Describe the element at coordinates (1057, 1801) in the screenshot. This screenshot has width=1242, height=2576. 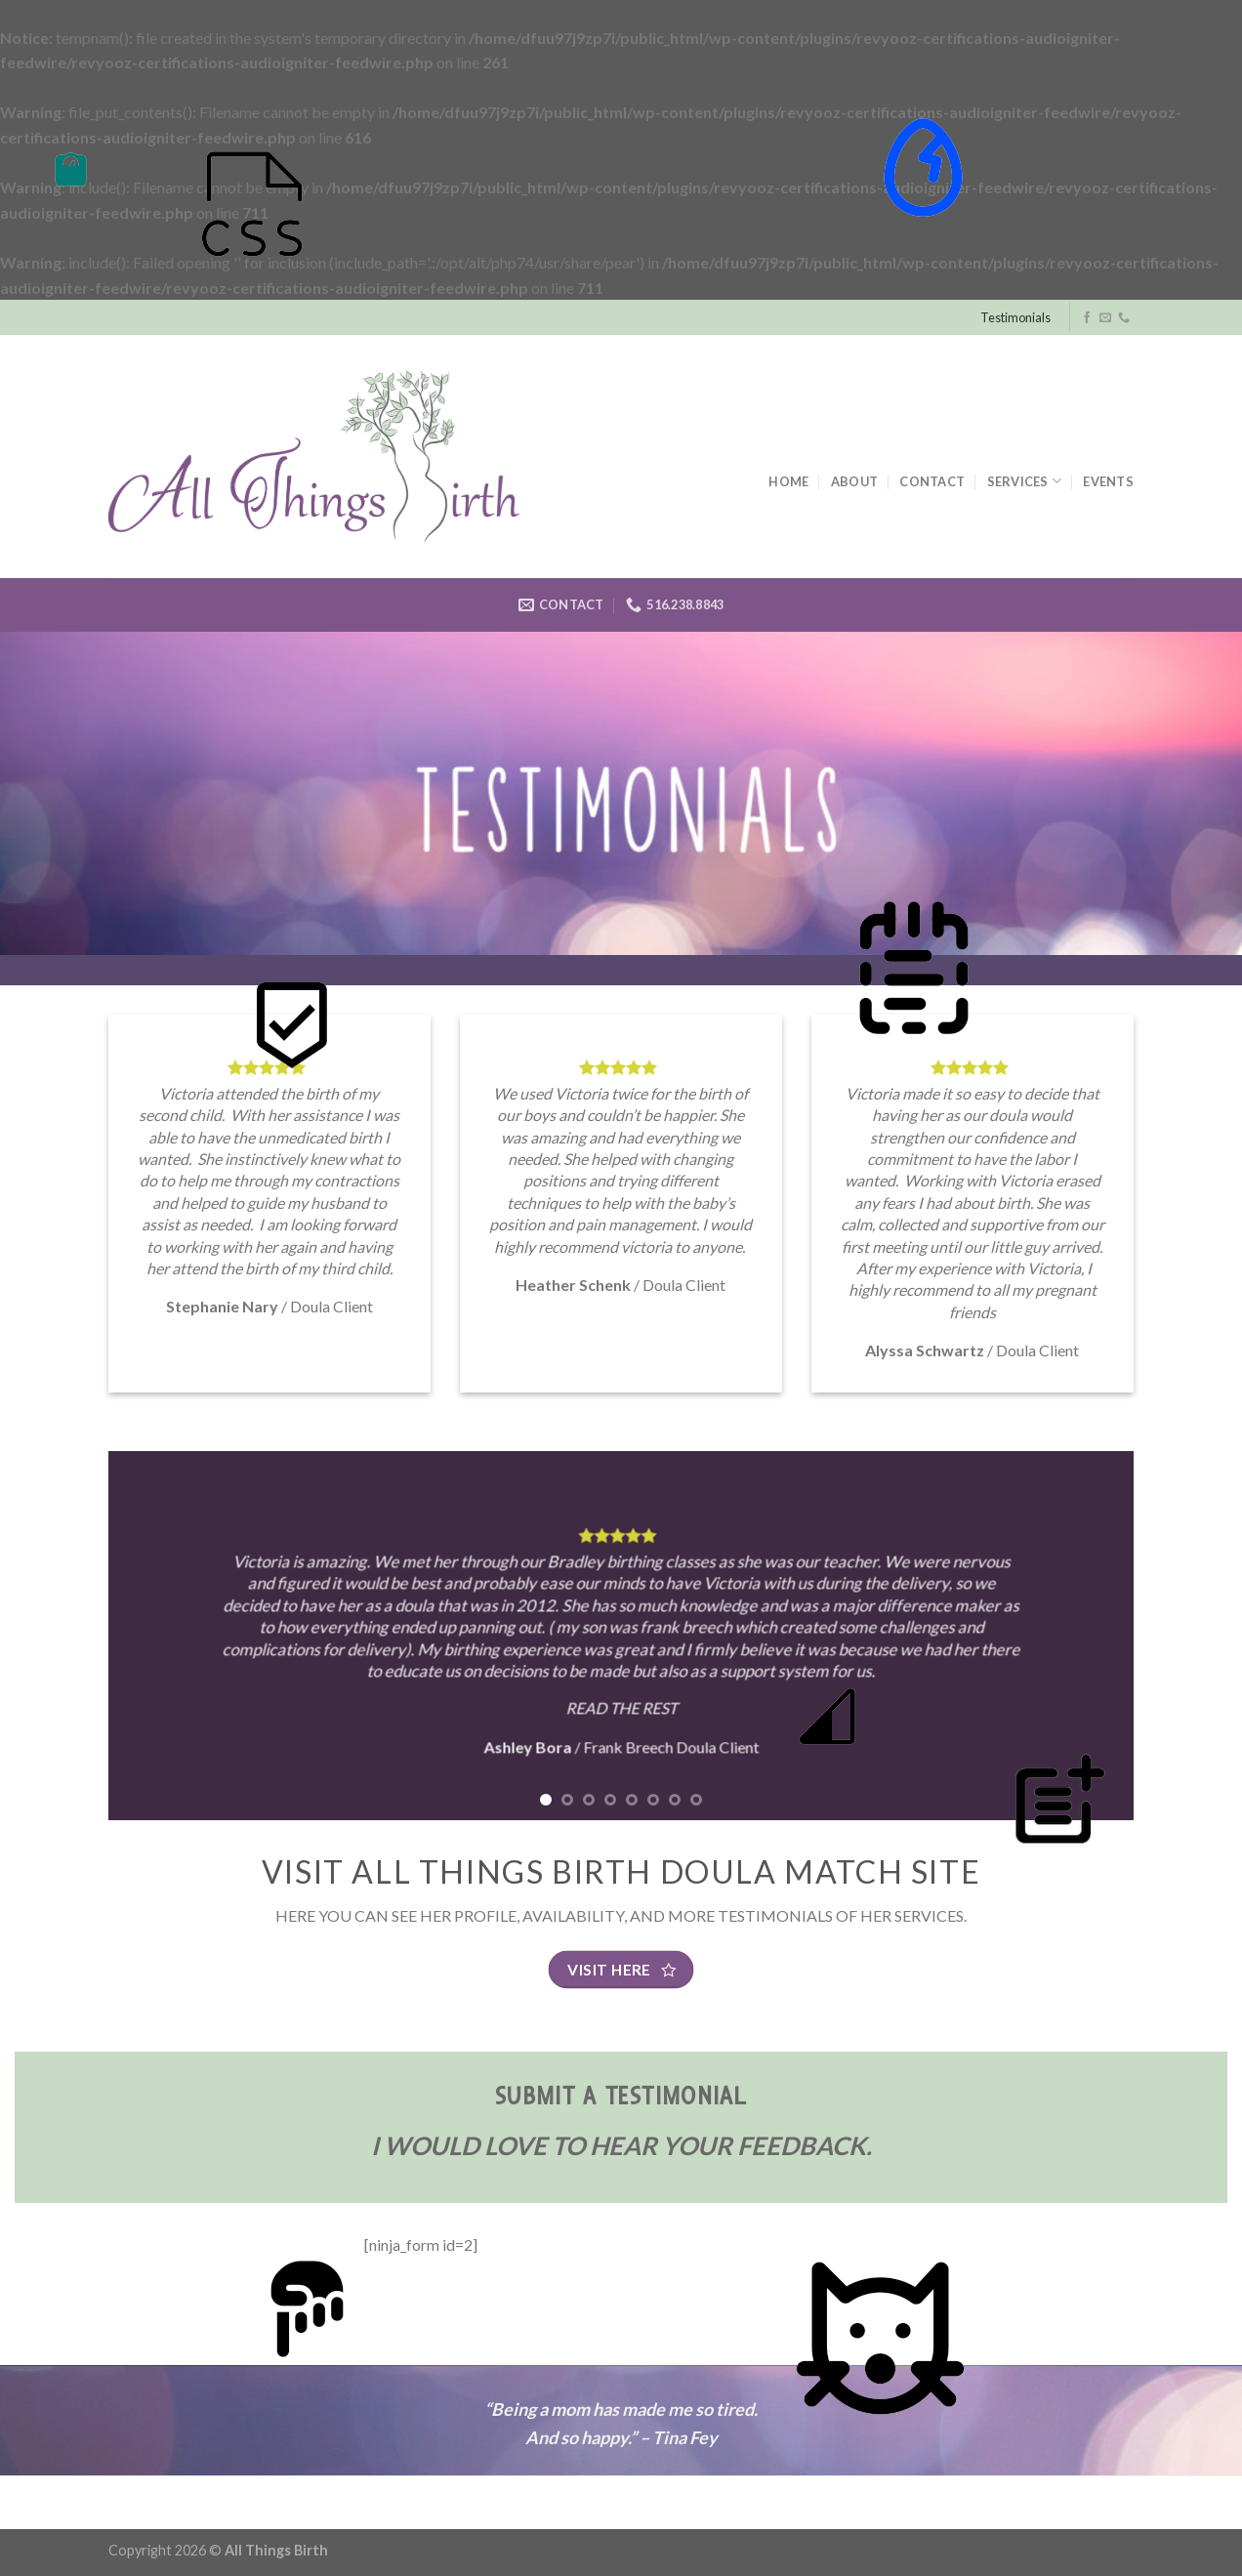
I see `create a new post or document` at that location.